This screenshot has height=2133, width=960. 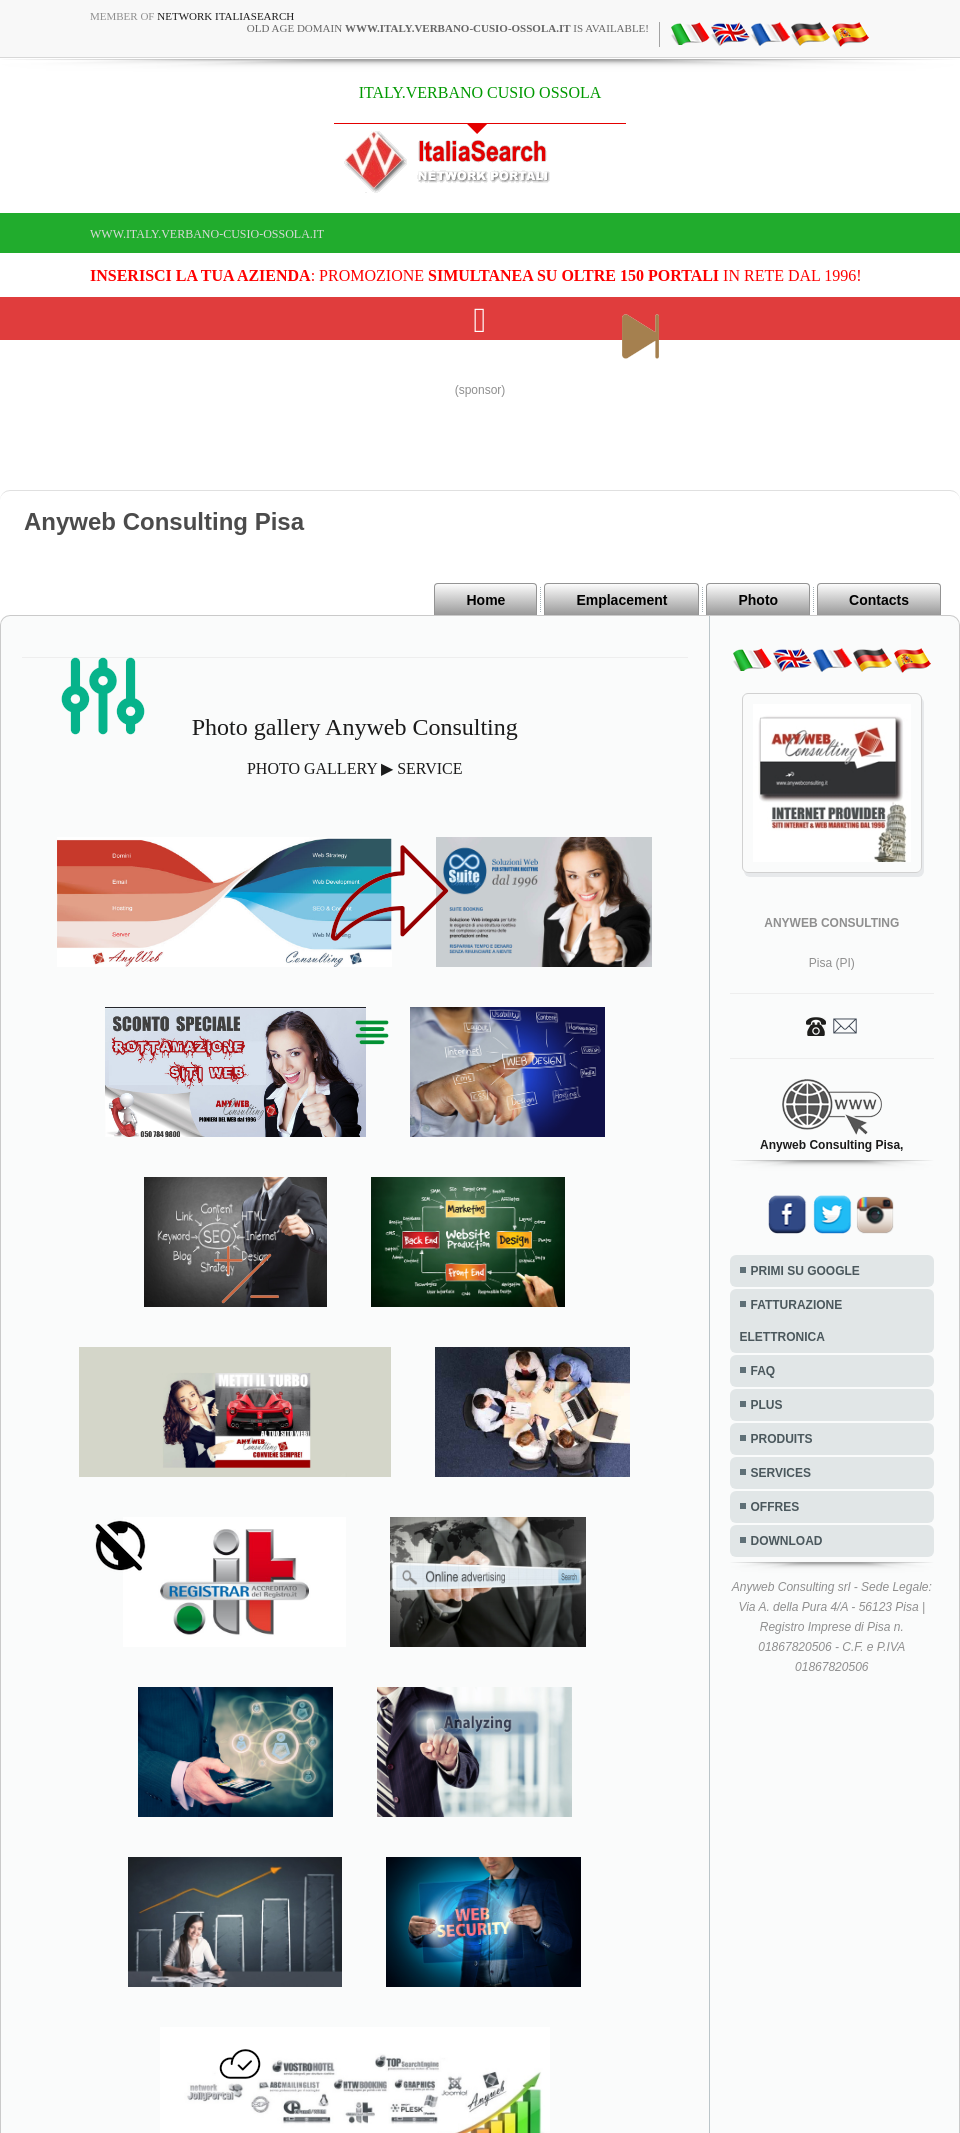 I want to click on toggle between adding and subtracting values, so click(x=246, y=1278).